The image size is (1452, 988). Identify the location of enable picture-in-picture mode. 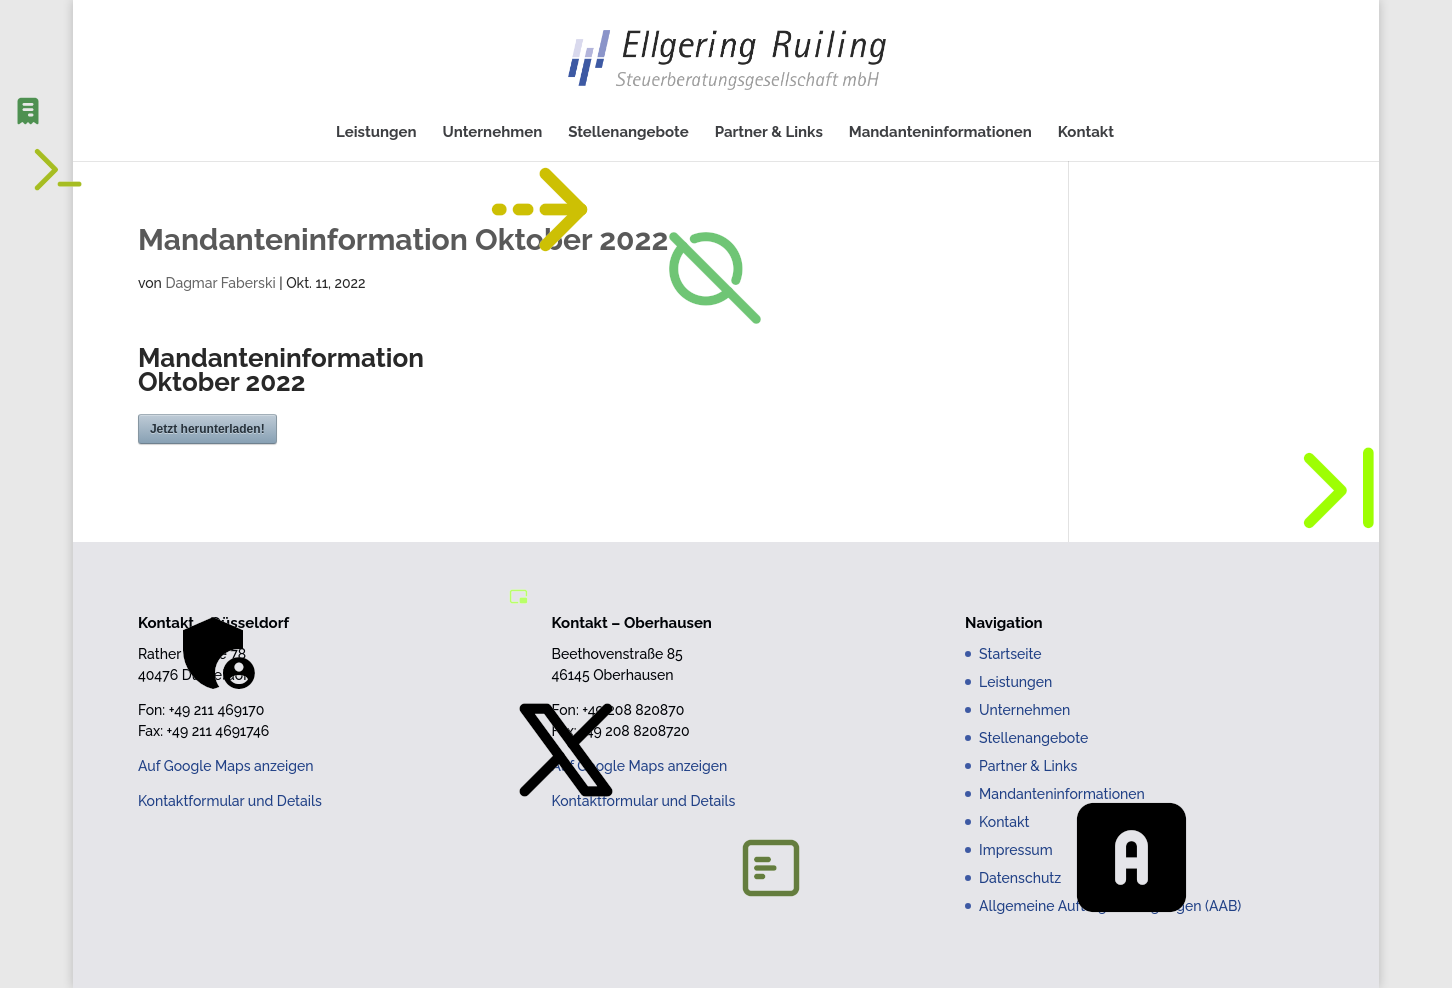
(518, 596).